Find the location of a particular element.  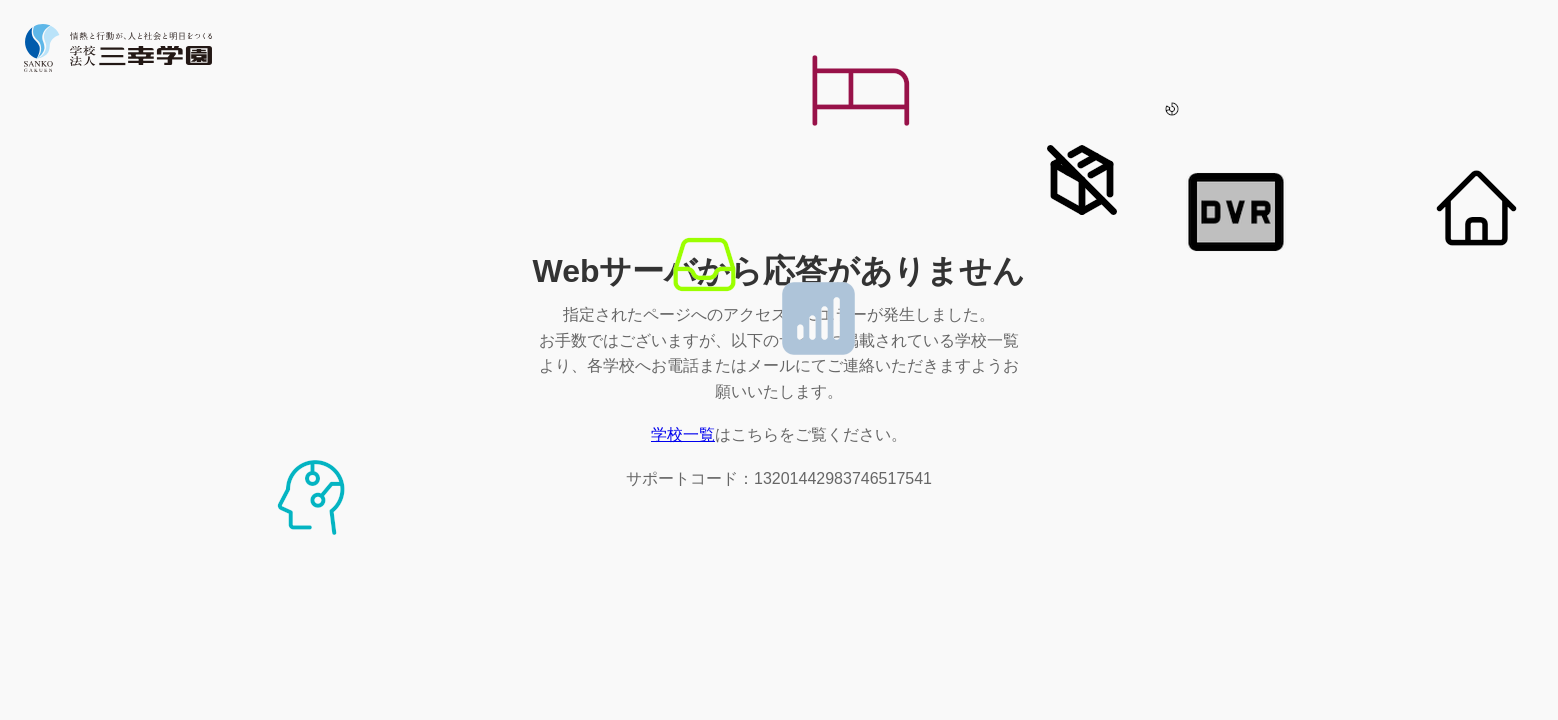

view accommodation or hotel options is located at coordinates (857, 90).